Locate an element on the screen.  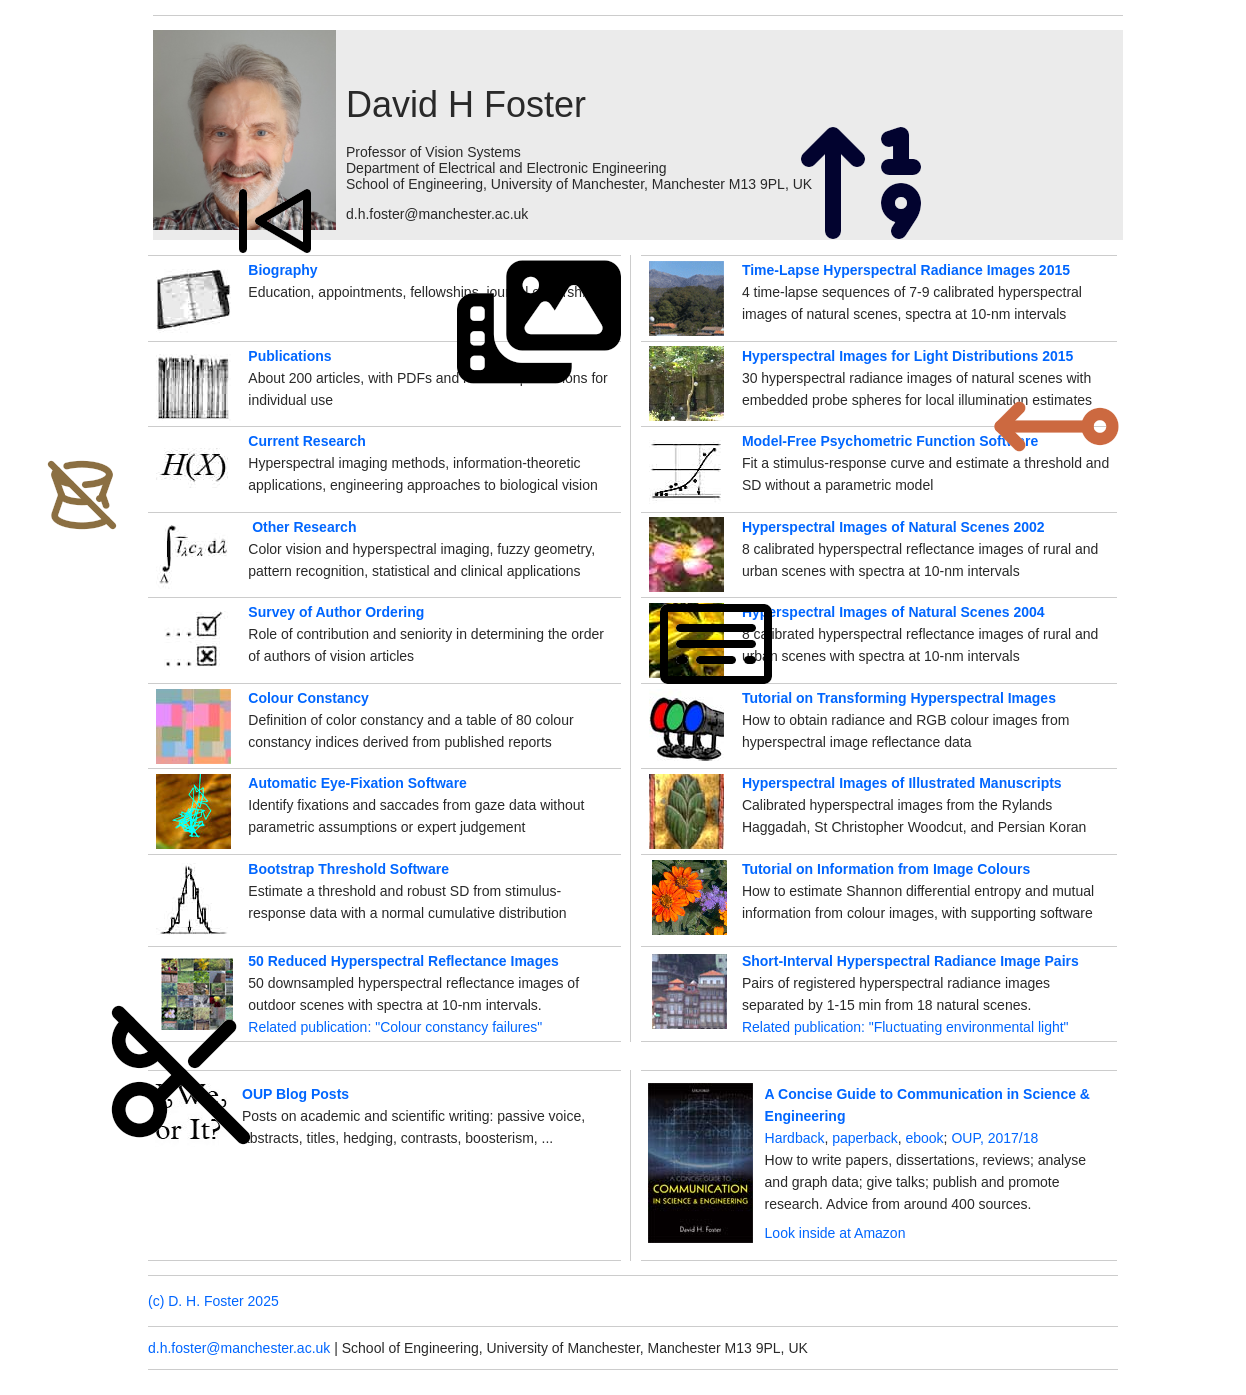
diabolo juggling mode disabled is located at coordinates (82, 495).